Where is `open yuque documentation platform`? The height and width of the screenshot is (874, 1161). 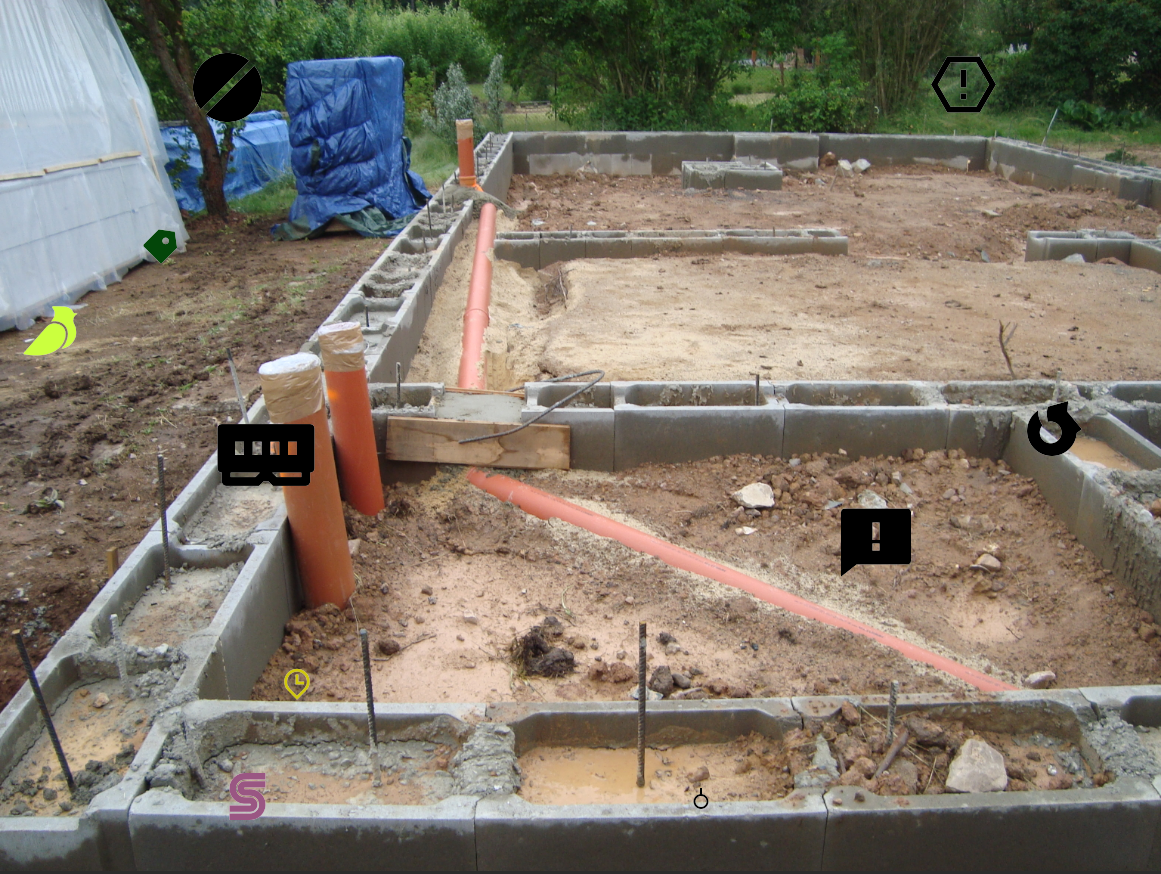 open yuque documentation platform is located at coordinates (50, 329).